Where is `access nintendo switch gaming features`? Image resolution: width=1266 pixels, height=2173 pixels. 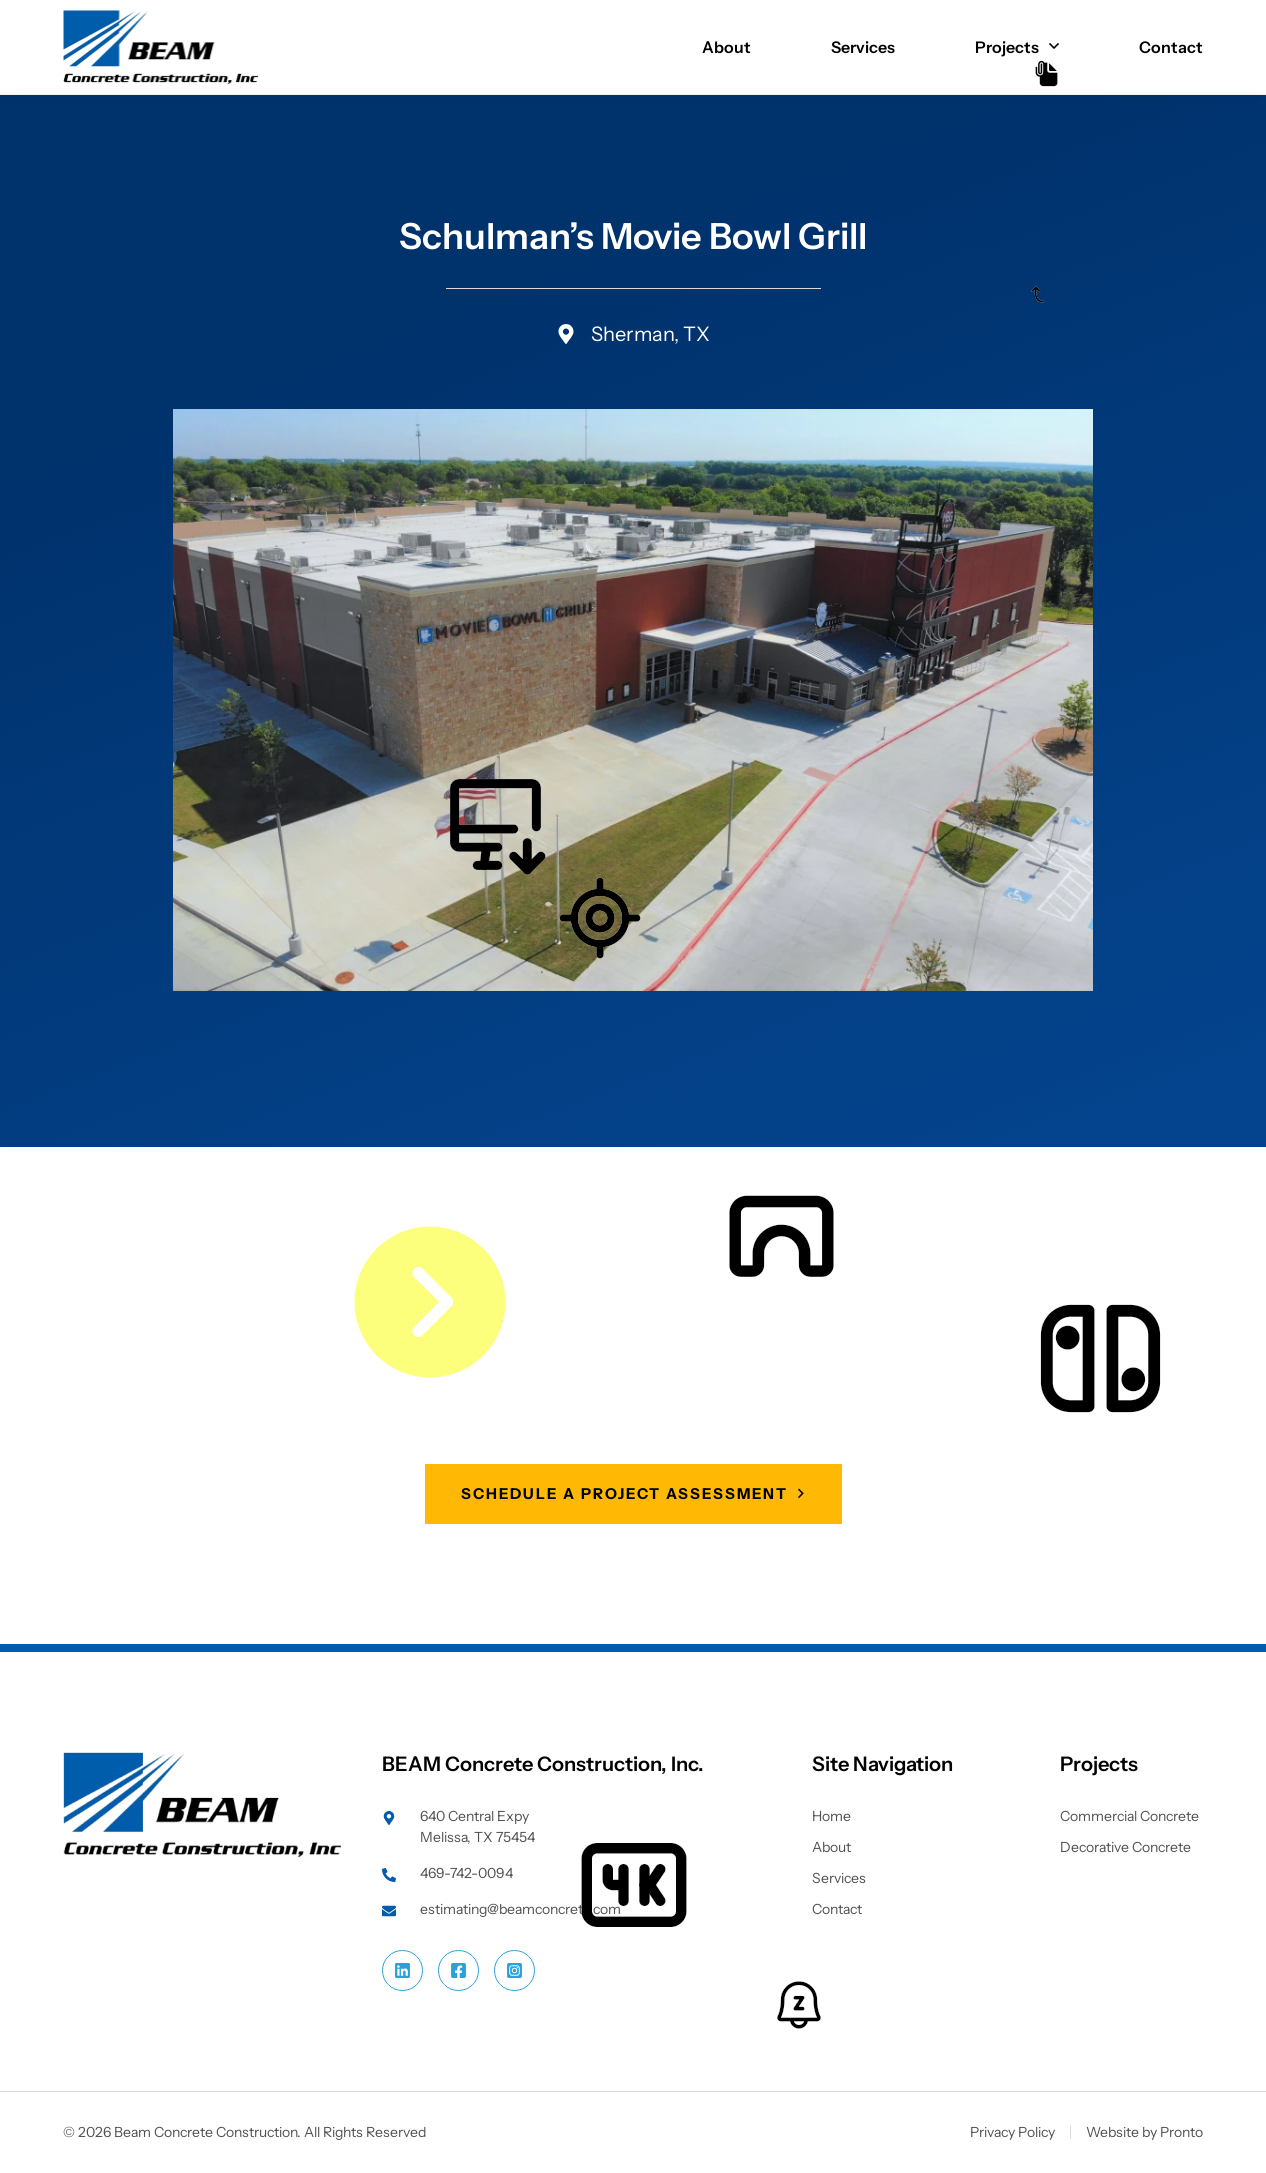 access nintendo switch gaming features is located at coordinates (1100, 1358).